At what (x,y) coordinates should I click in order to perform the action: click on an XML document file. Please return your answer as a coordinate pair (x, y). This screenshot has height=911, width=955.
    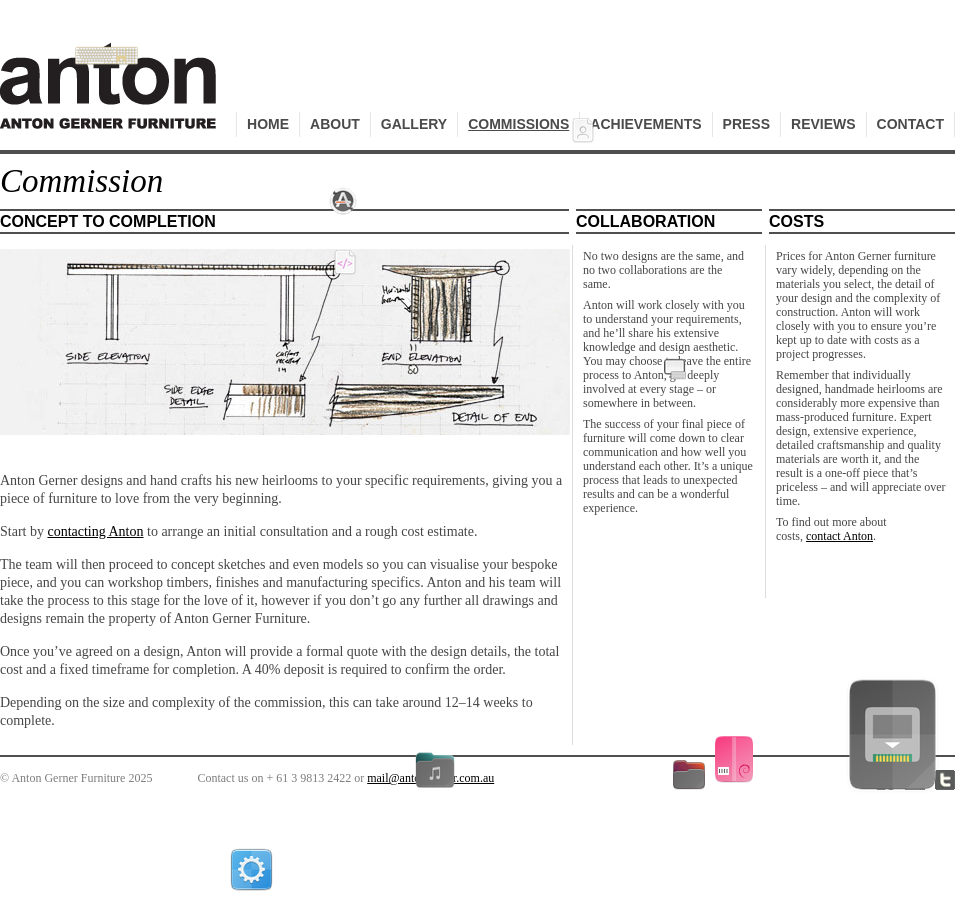
    Looking at the image, I should click on (345, 262).